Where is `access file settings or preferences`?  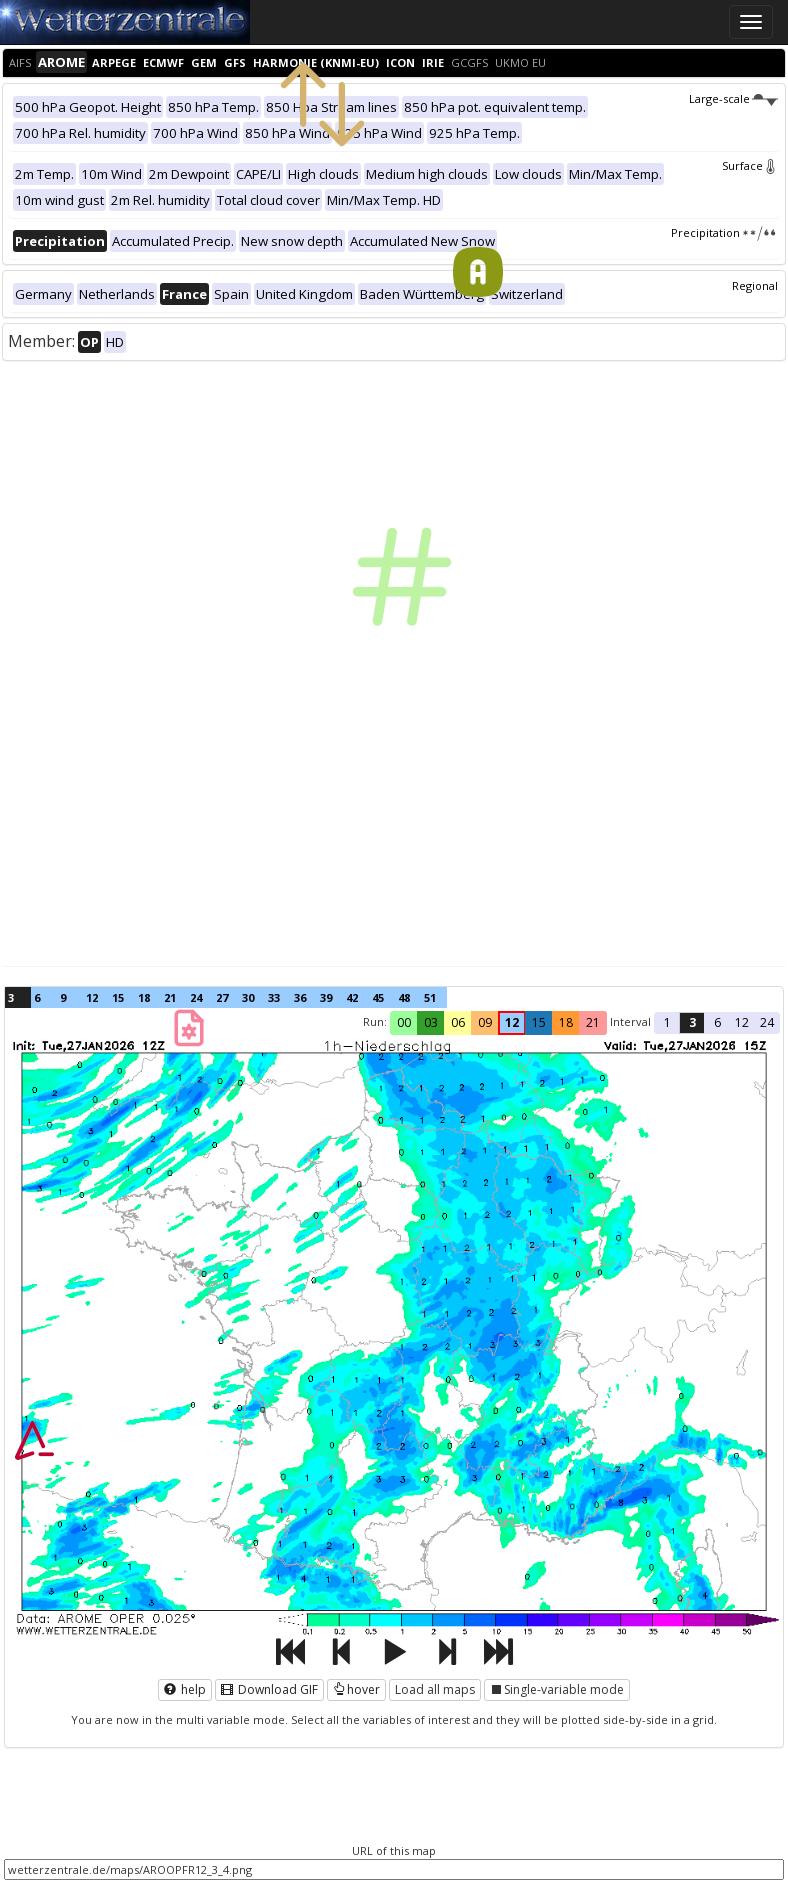
access file settings or preferences is located at coordinates (189, 1028).